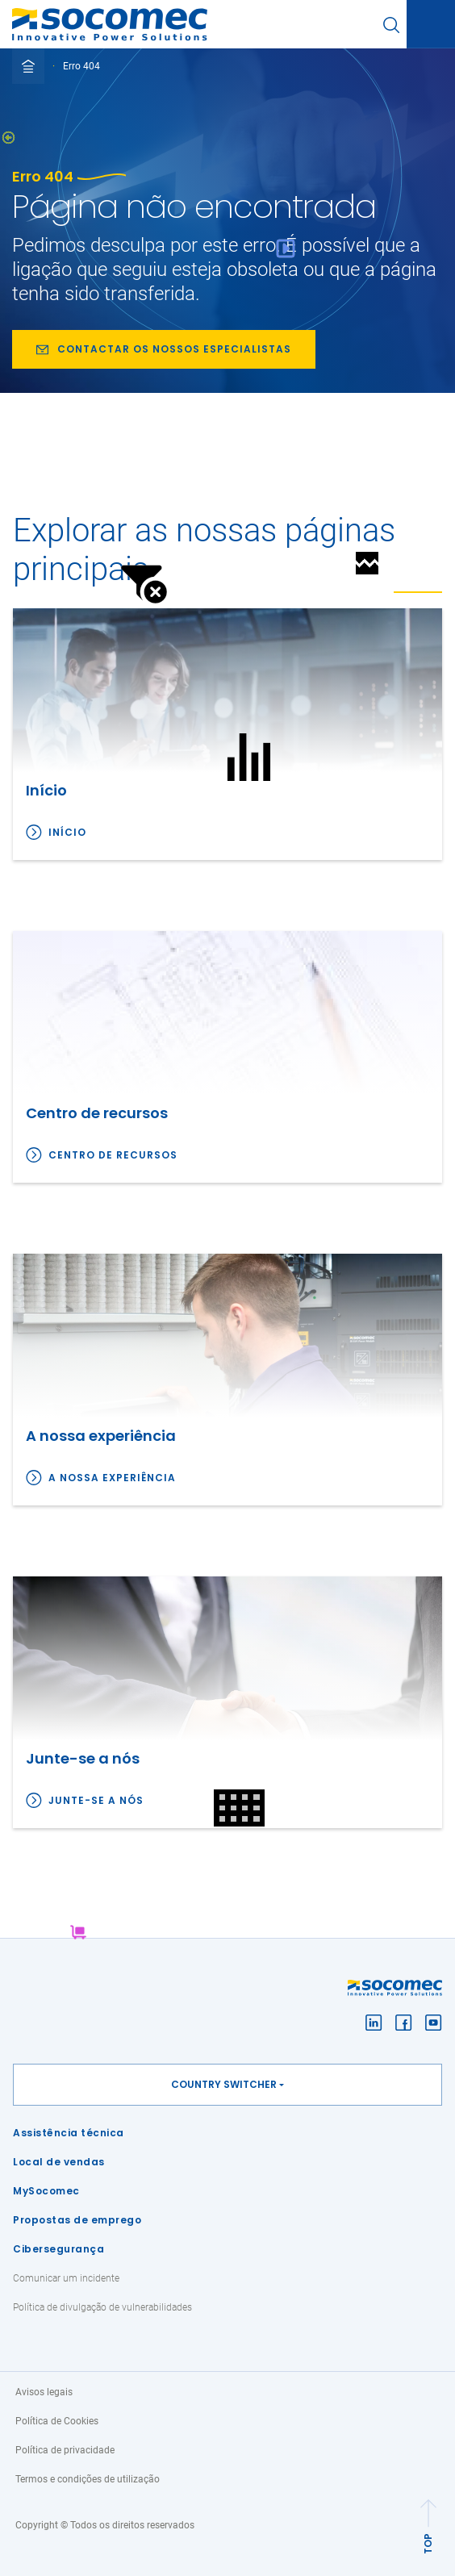 The width and height of the screenshot is (455, 2576). What do you see at coordinates (238, 1808) in the screenshot?
I see `switch to comfortable grid view` at bounding box center [238, 1808].